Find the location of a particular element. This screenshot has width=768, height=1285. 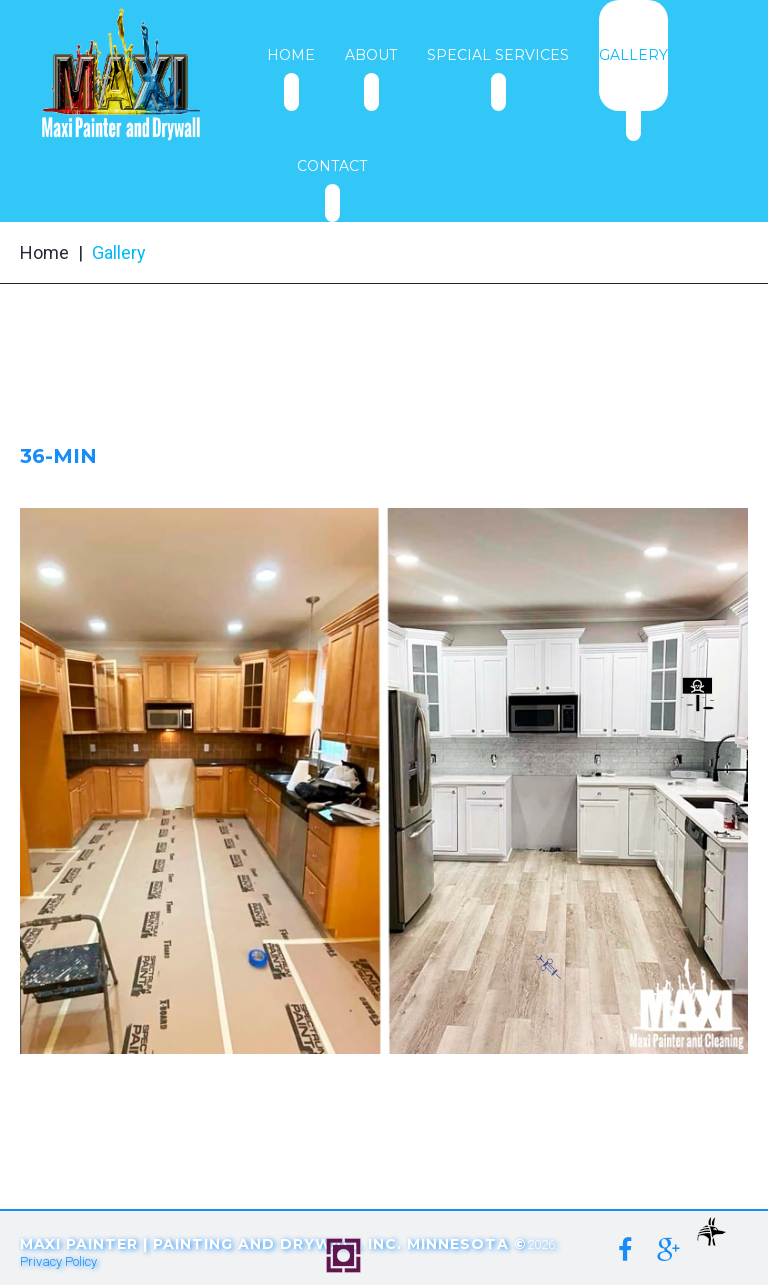

access medical or health settings is located at coordinates (549, 967).